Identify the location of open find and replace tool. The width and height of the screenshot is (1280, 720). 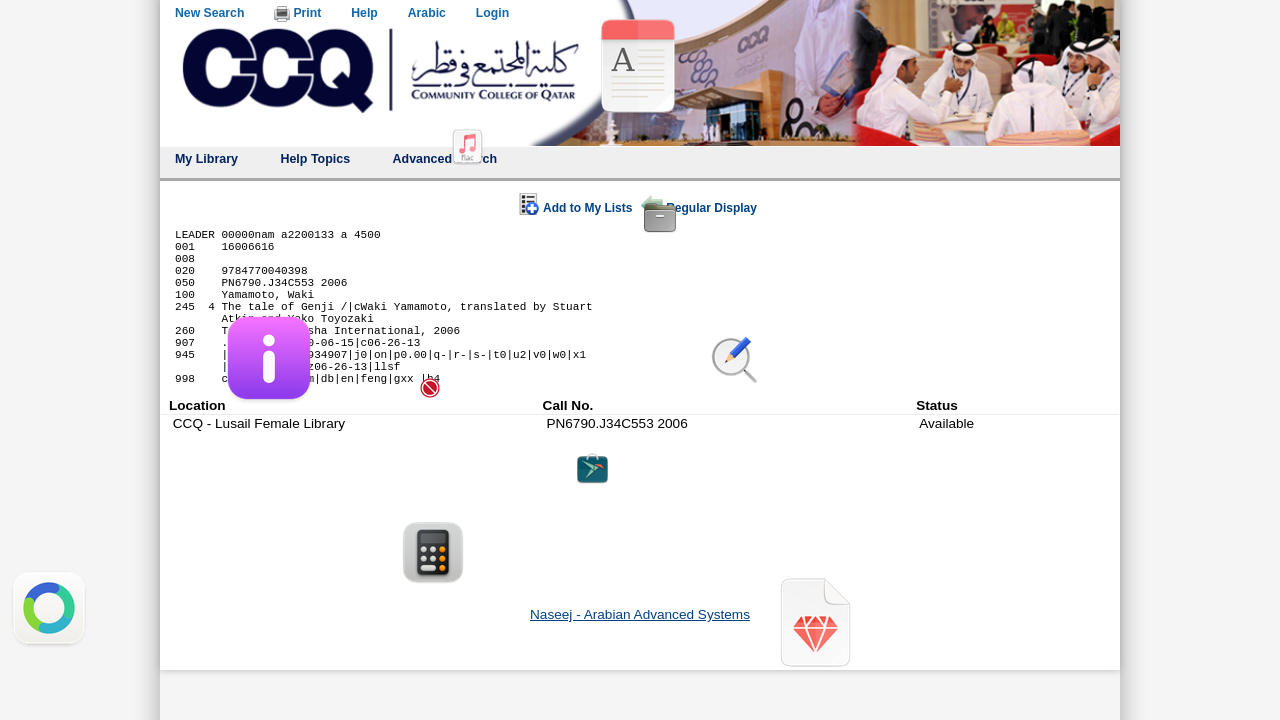
(734, 360).